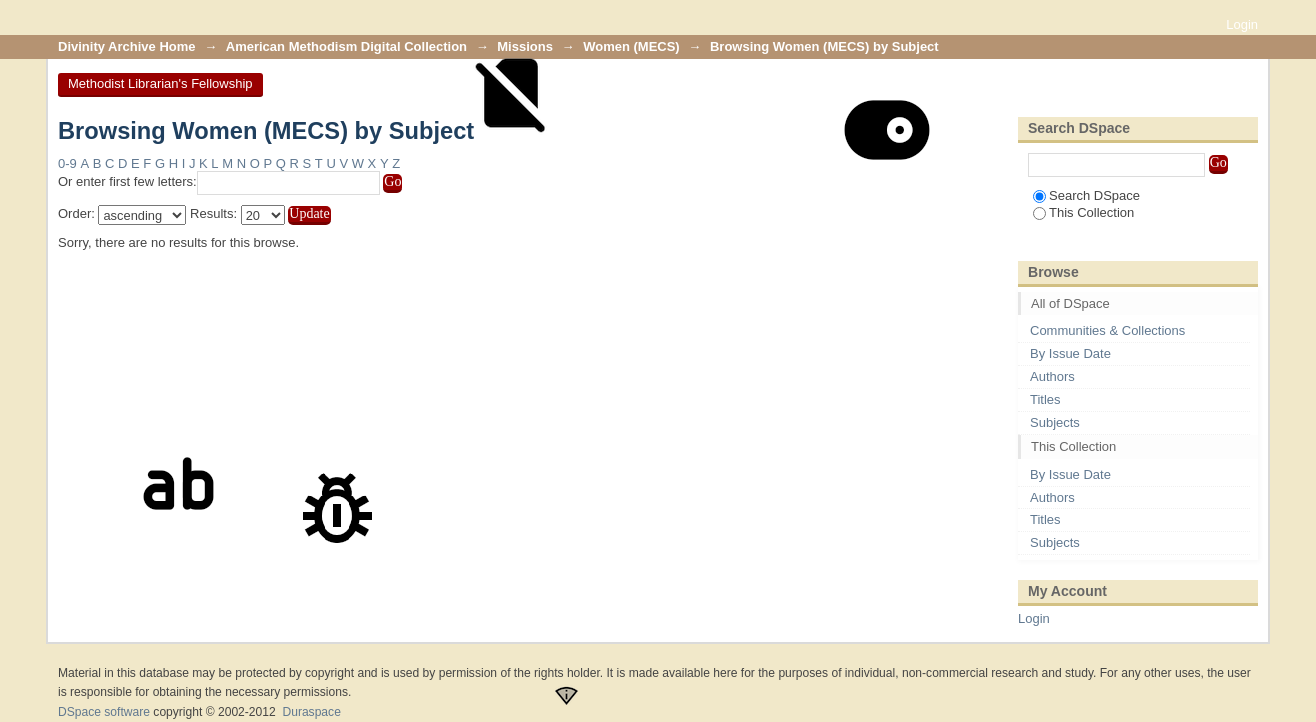  Describe the element at coordinates (566, 695) in the screenshot. I see `view wifi network information` at that location.